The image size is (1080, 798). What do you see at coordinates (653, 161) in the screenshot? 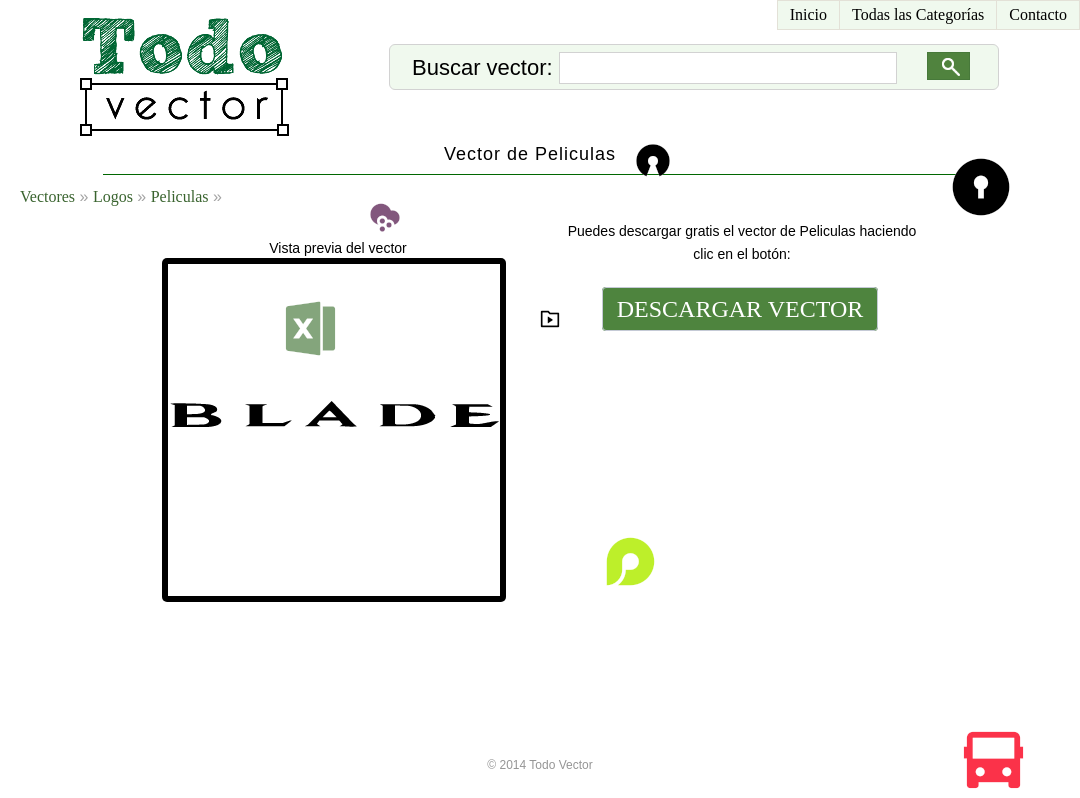
I see `indicates open-source software or project` at bounding box center [653, 161].